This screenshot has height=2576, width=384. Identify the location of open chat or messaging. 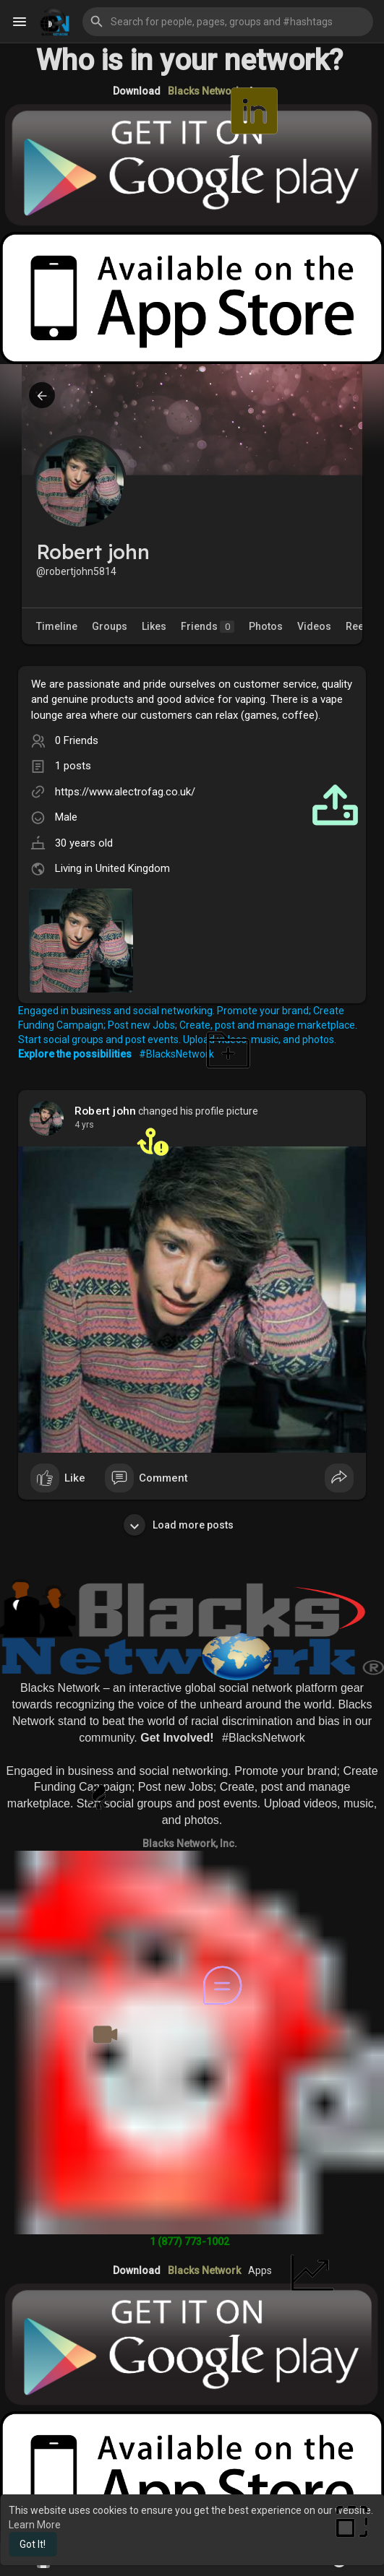
(221, 1986).